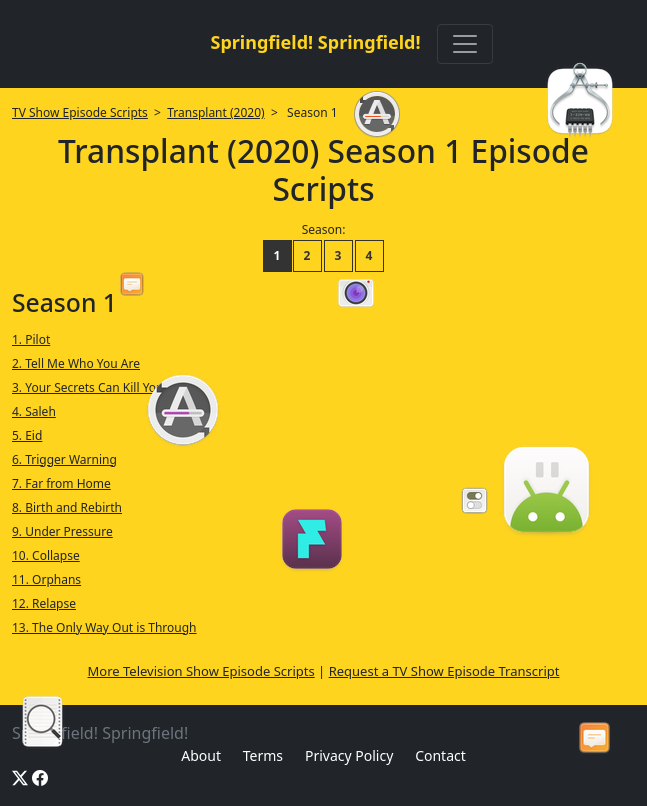  I want to click on open empathy messaging app, so click(132, 284).